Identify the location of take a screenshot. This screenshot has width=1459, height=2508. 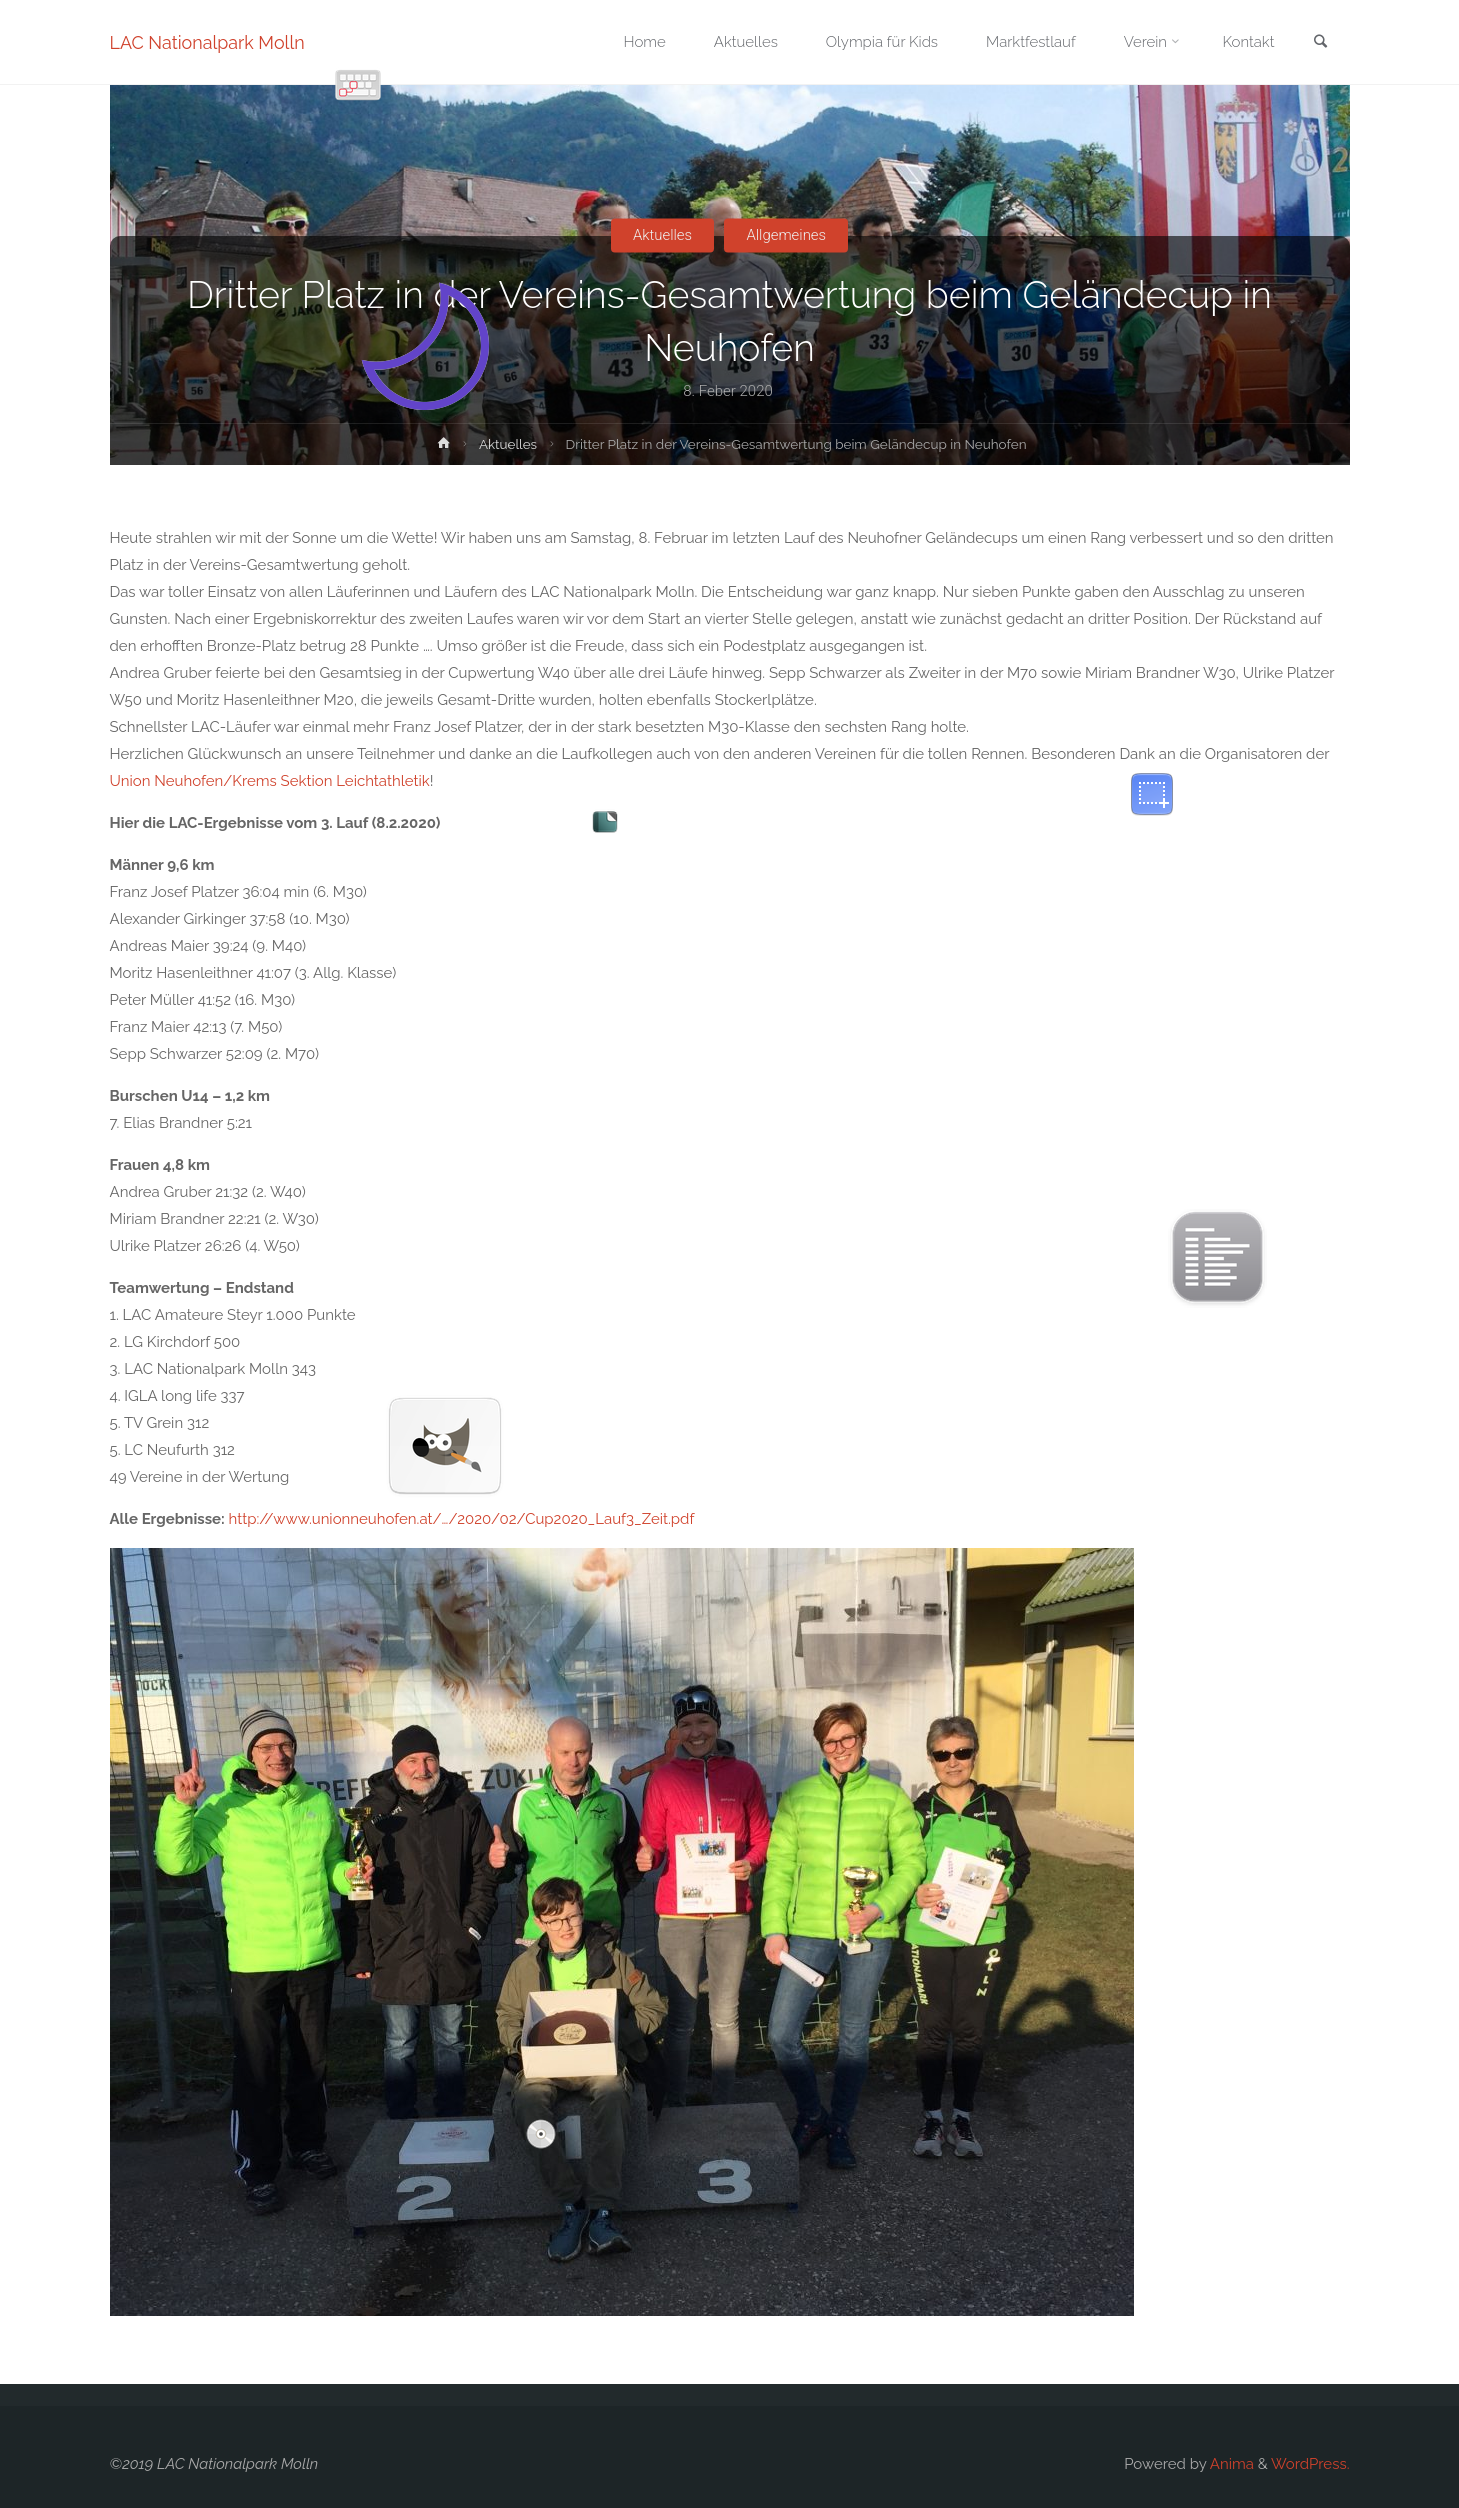
(1152, 794).